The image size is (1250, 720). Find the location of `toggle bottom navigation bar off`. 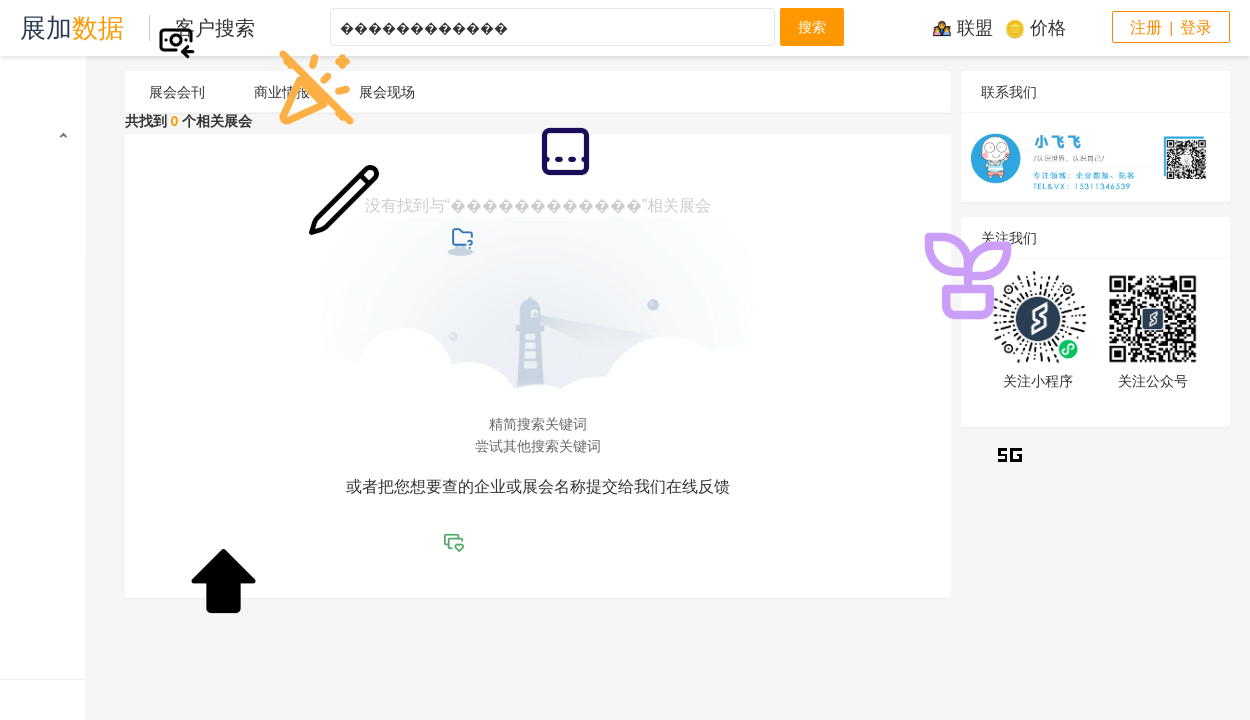

toggle bottom navigation bar off is located at coordinates (565, 151).